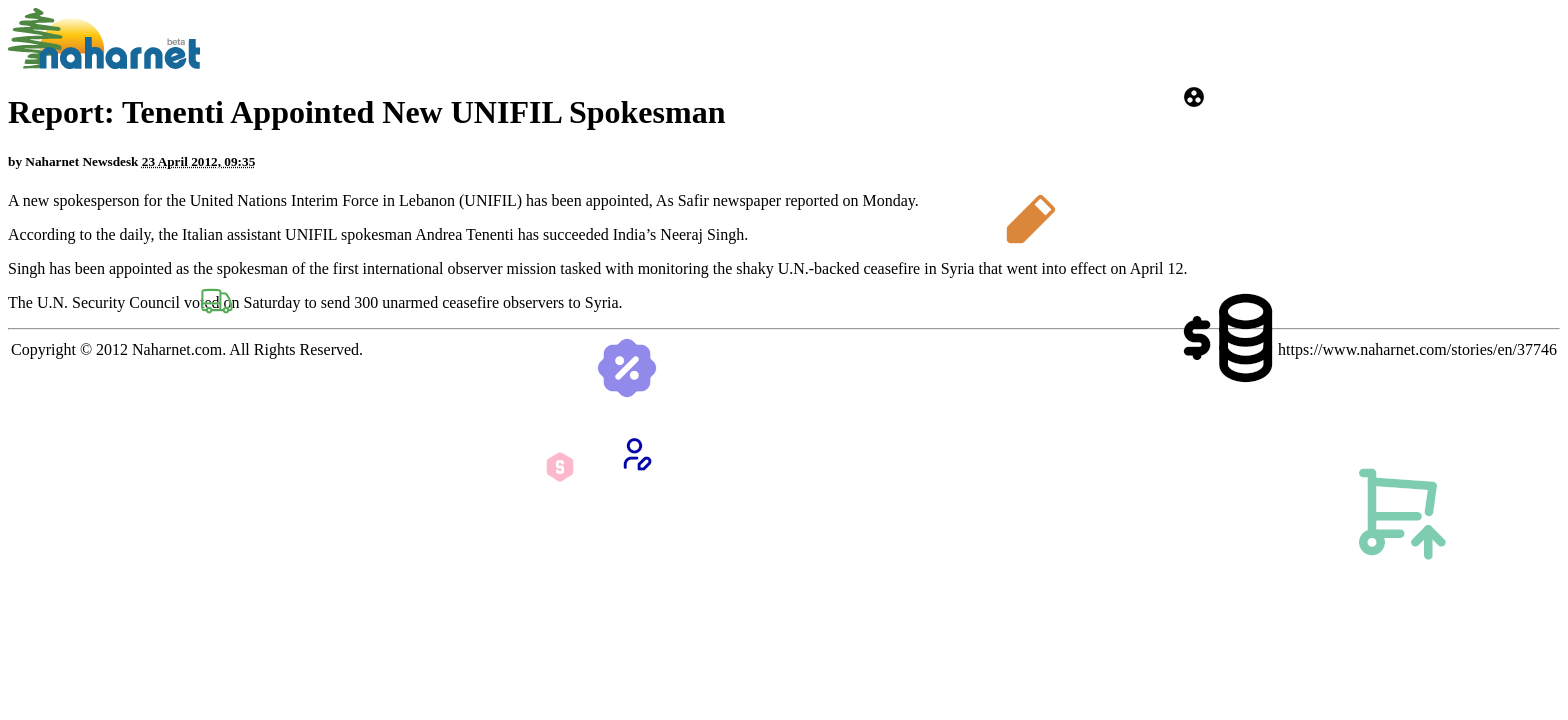 The width and height of the screenshot is (1568, 720). What do you see at coordinates (217, 300) in the screenshot?
I see `track your delivery status` at bounding box center [217, 300].